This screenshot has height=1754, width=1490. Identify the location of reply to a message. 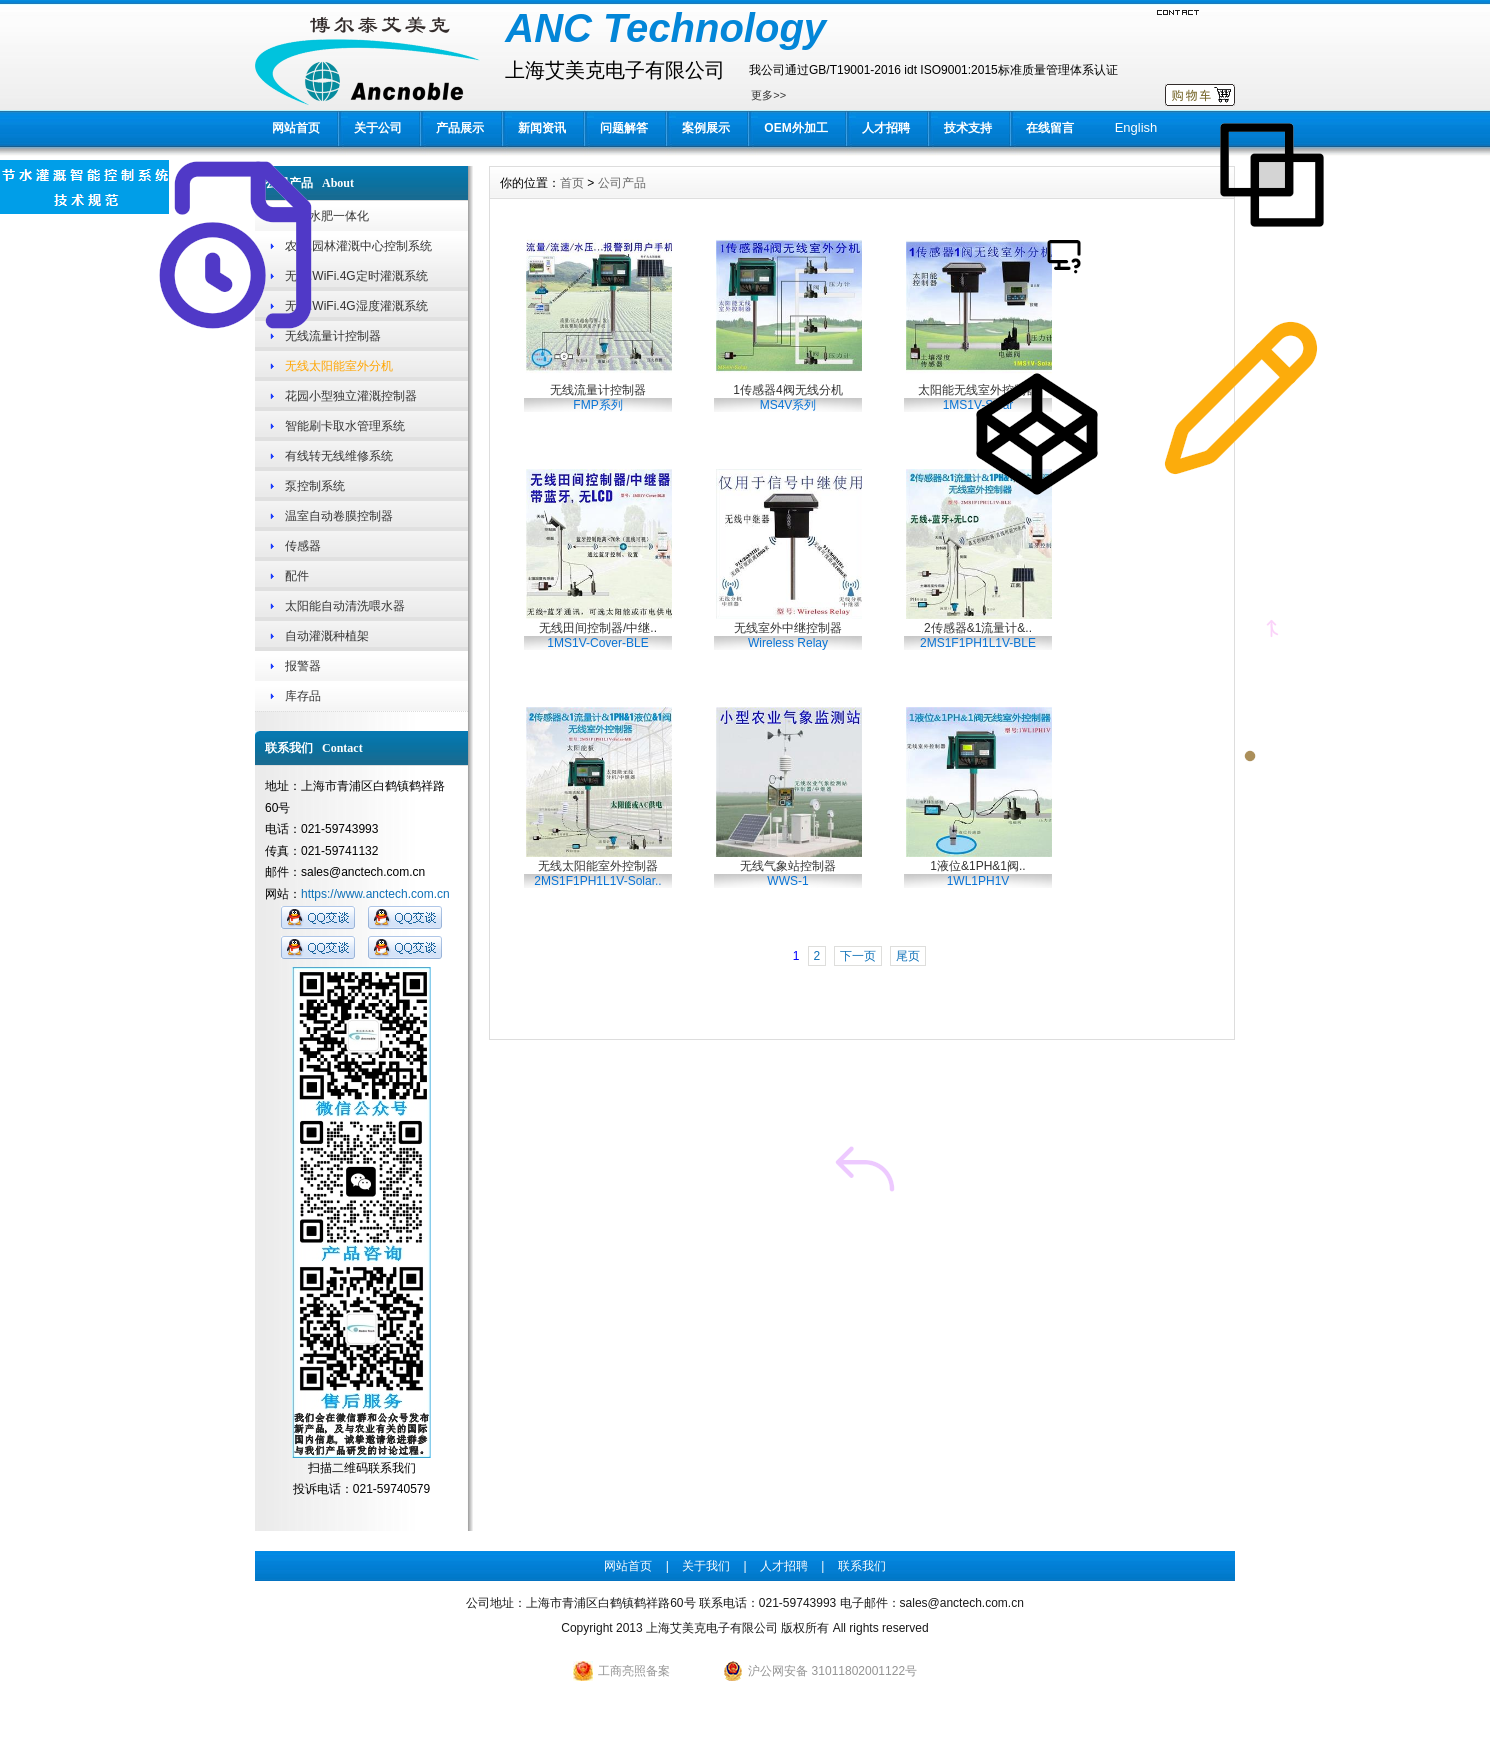
(865, 1169).